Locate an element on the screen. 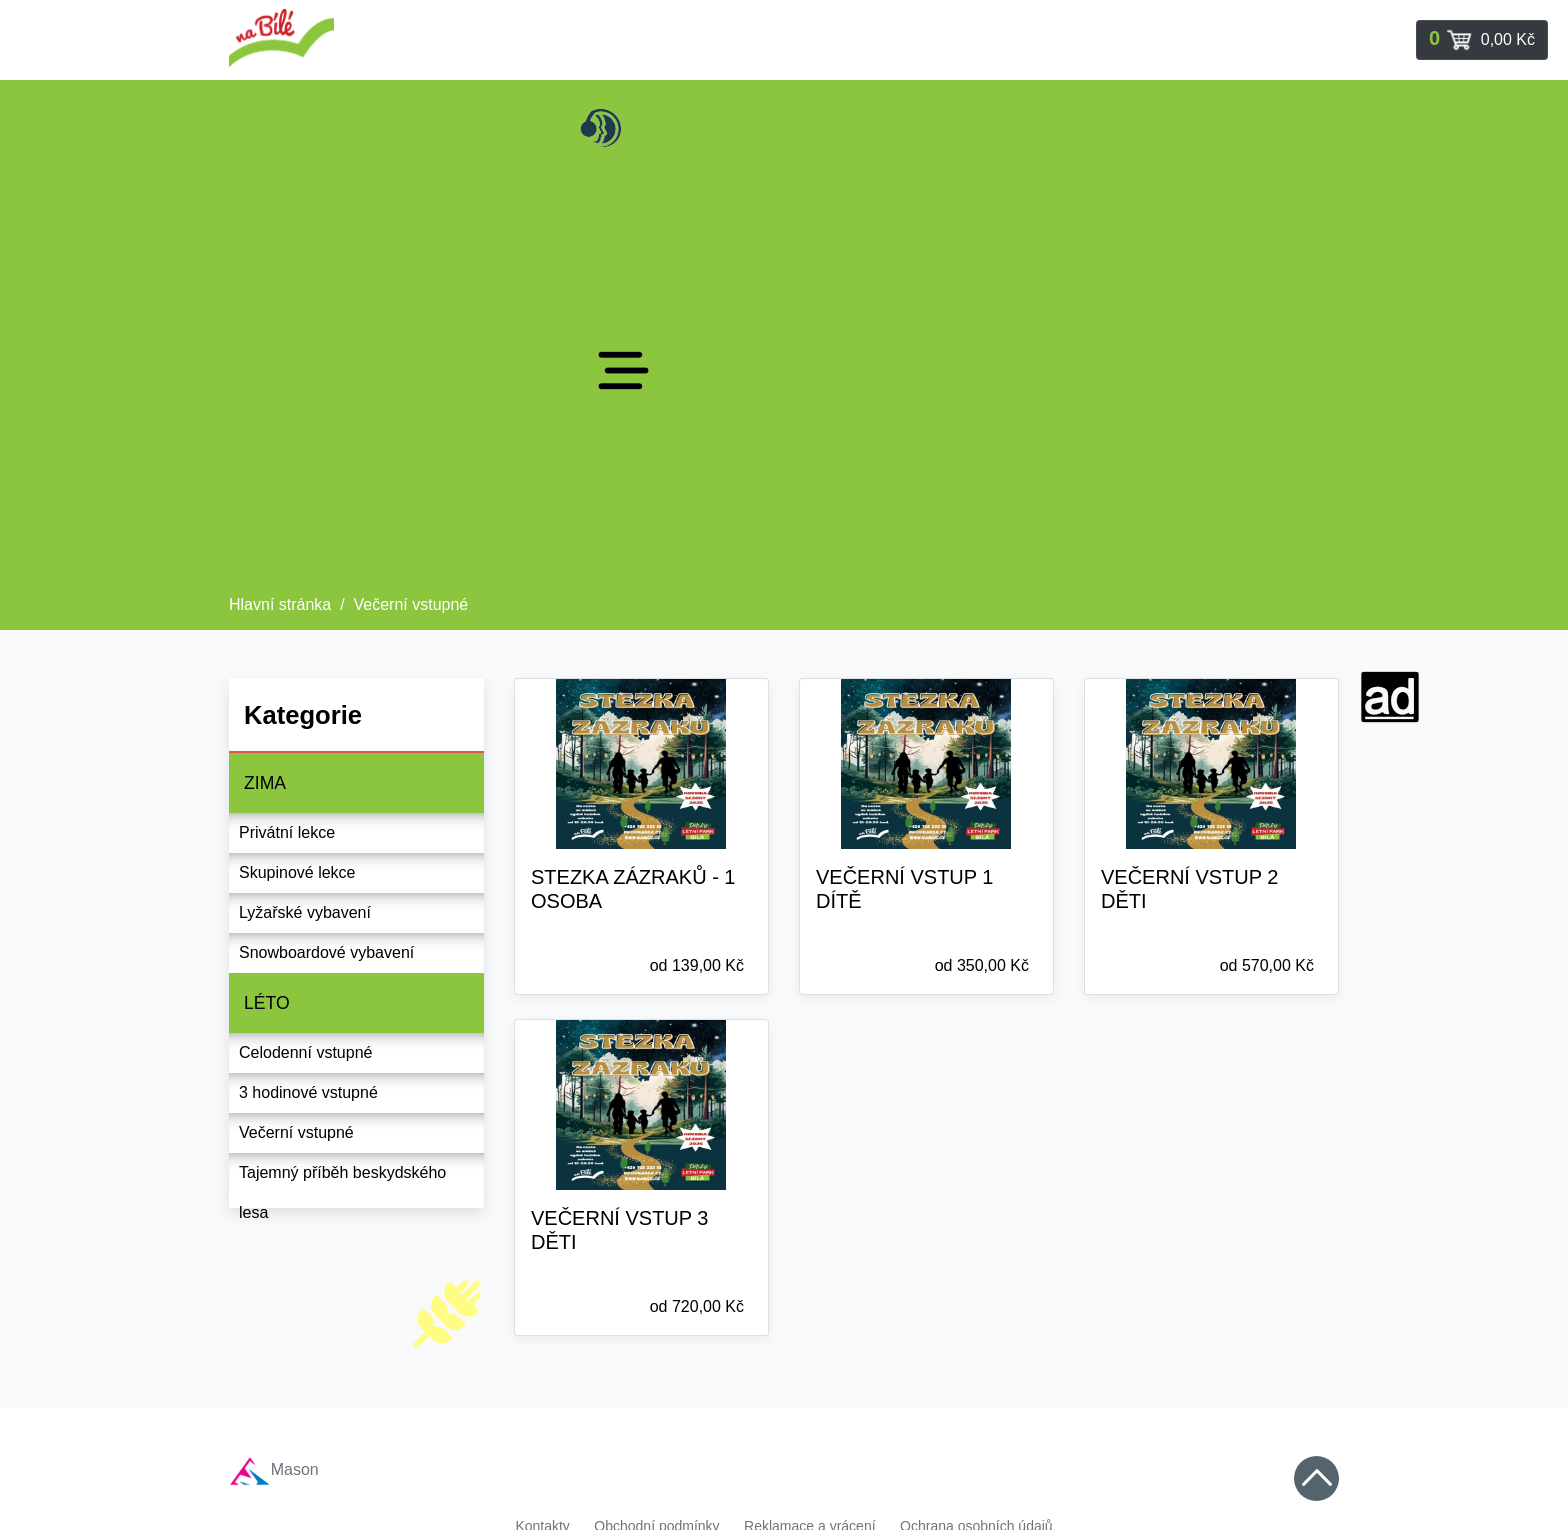 This screenshot has width=1568, height=1530. indicates grain or wheat-based ingredients is located at coordinates (449, 1312).